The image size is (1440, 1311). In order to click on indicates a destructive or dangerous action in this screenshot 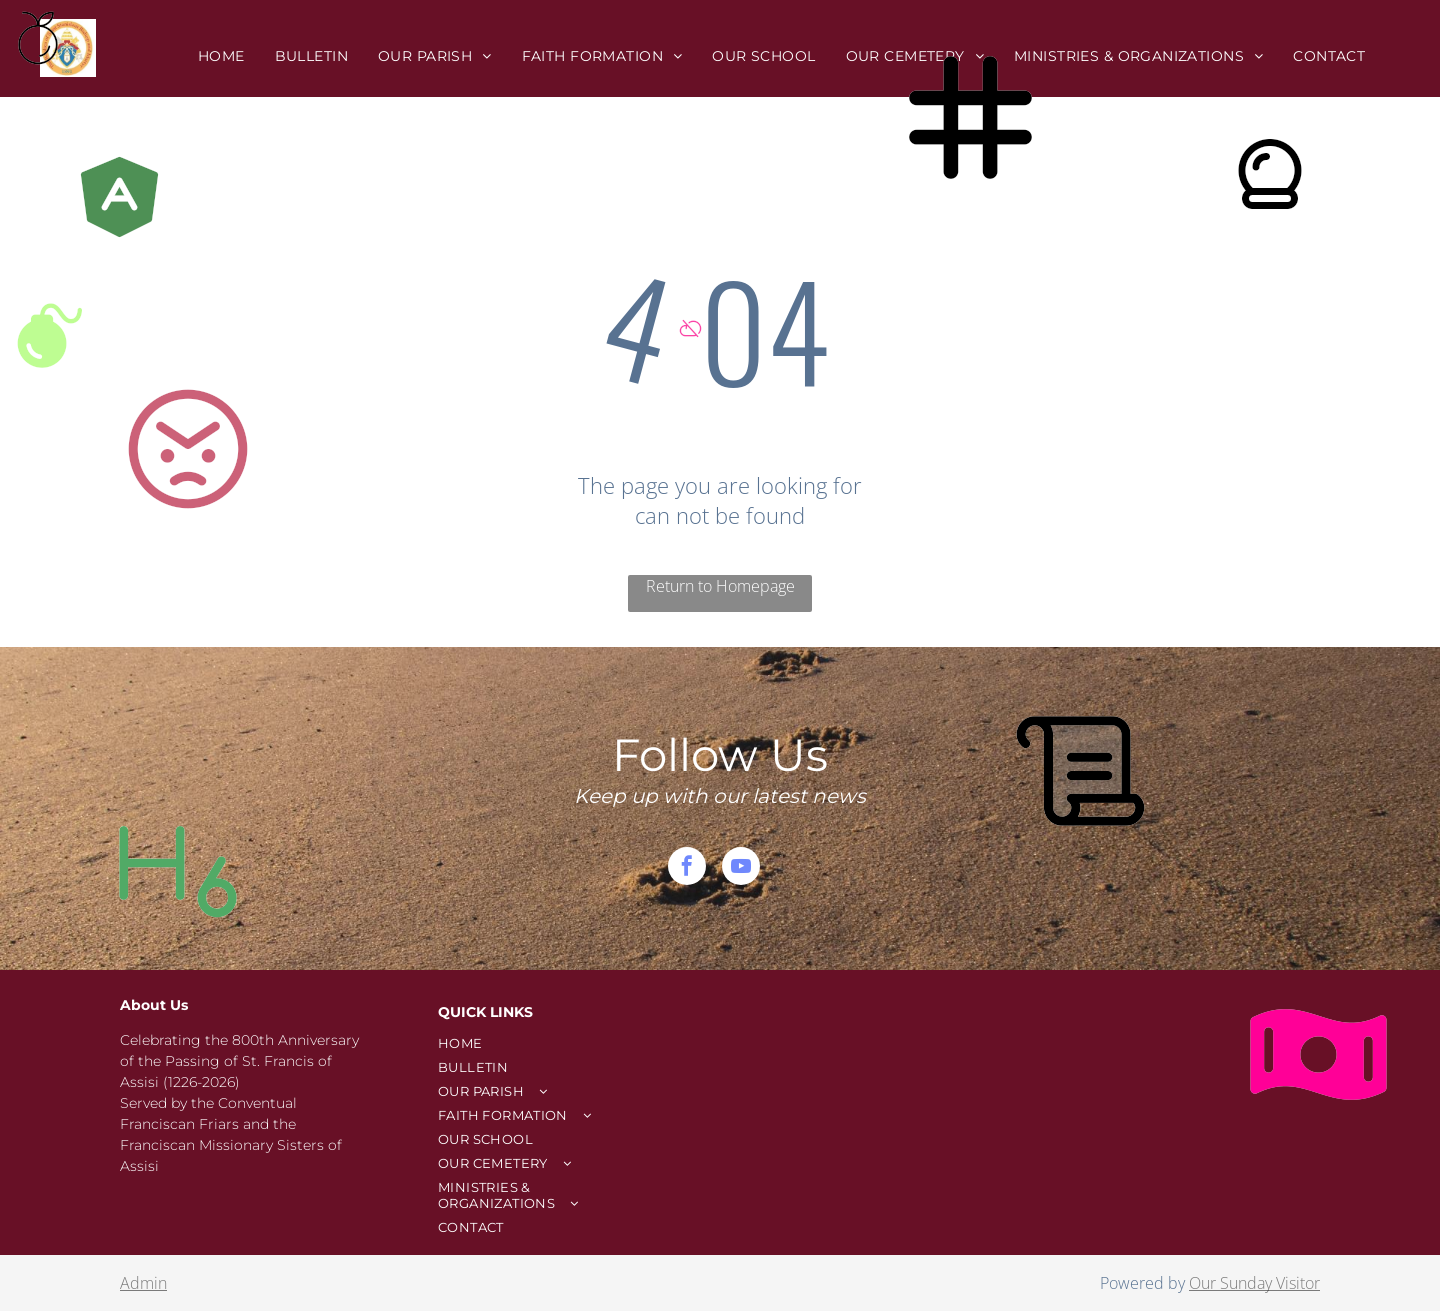, I will do `click(46, 334)`.